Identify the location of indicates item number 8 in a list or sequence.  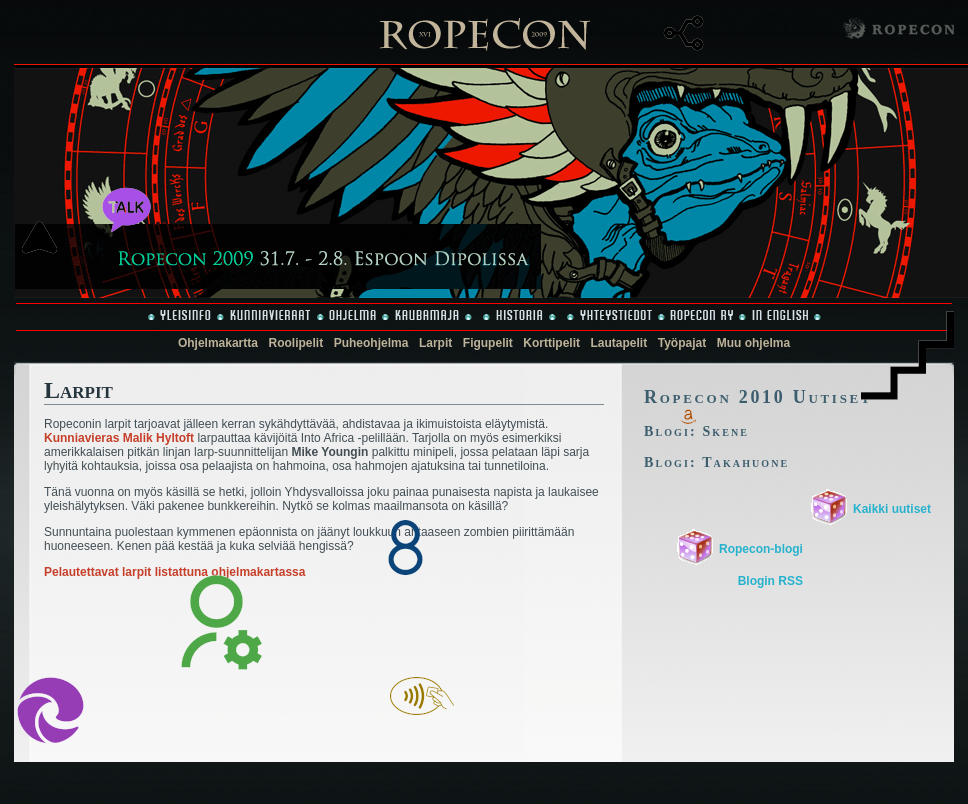
(405, 547).